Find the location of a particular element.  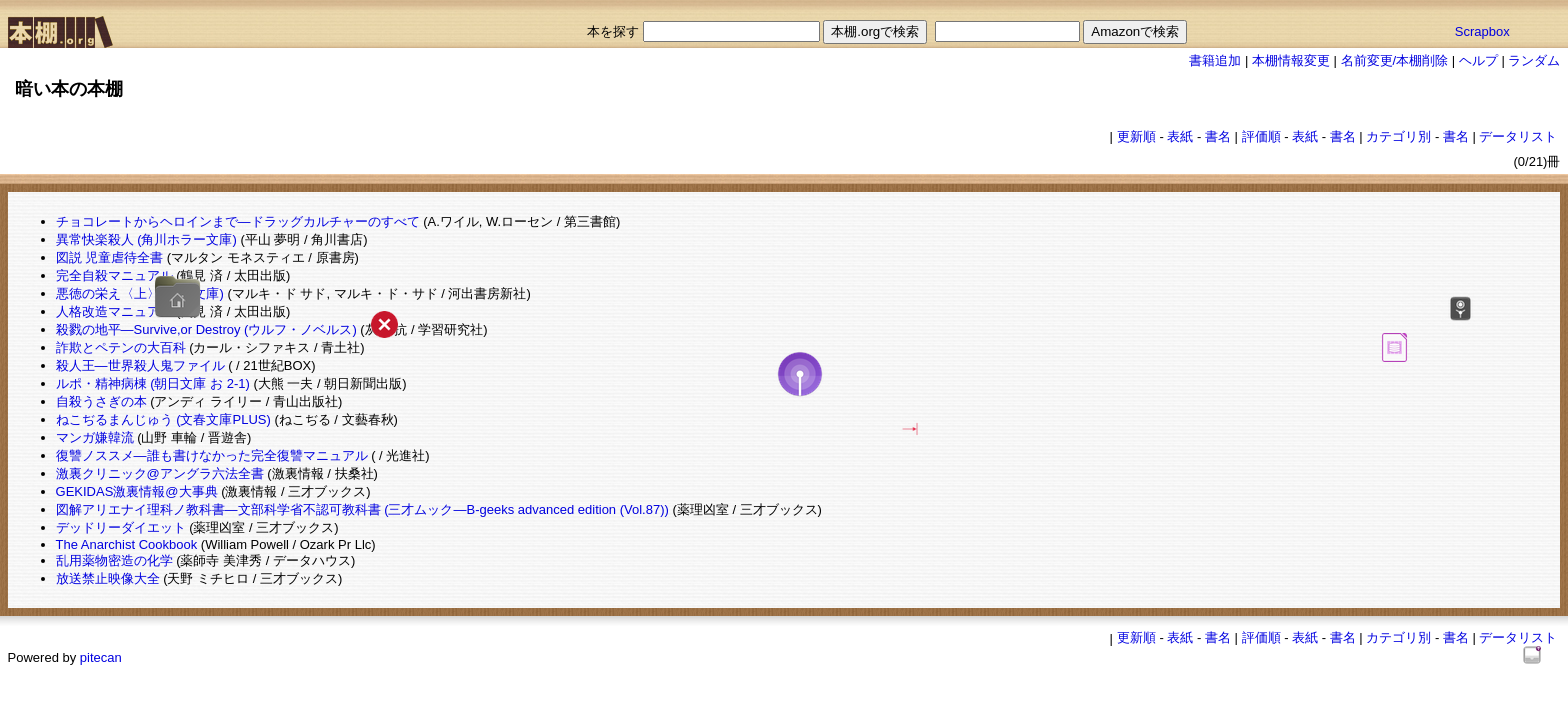

sync mail between inbox and outbox is located at coordinates (1532, 655).